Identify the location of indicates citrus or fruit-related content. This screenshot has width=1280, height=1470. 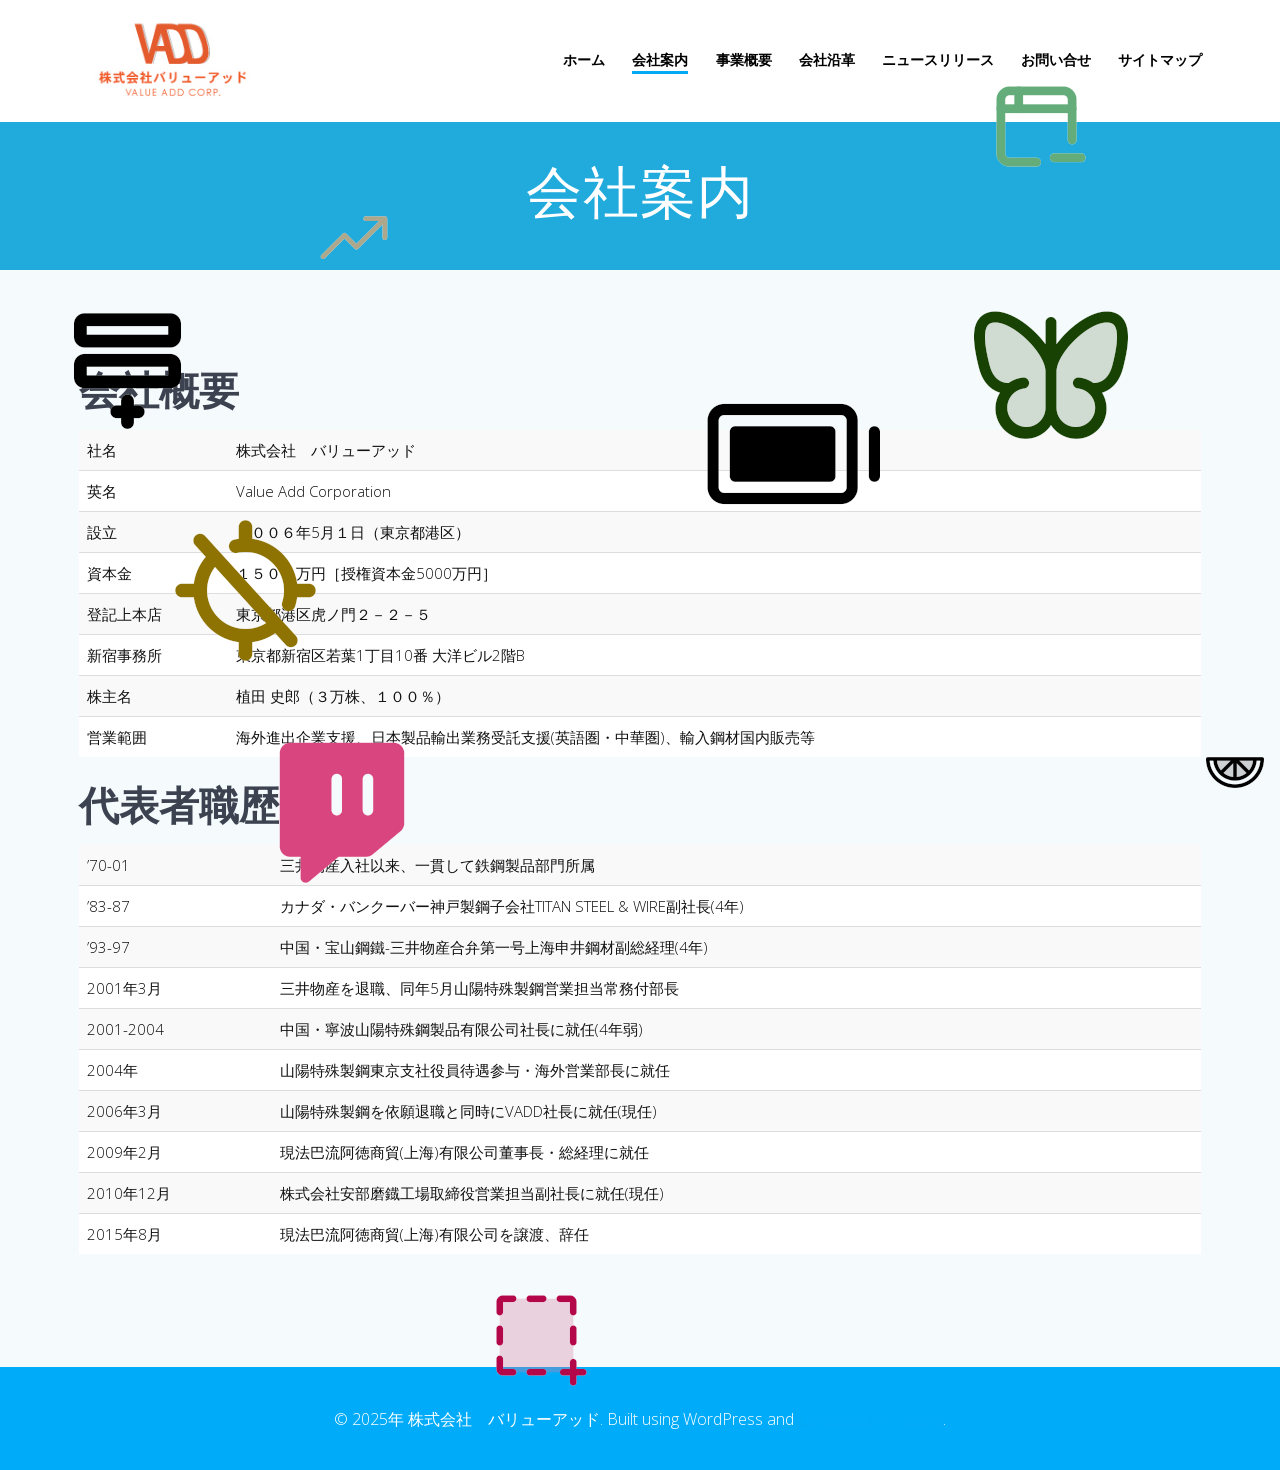
(1235, 768).